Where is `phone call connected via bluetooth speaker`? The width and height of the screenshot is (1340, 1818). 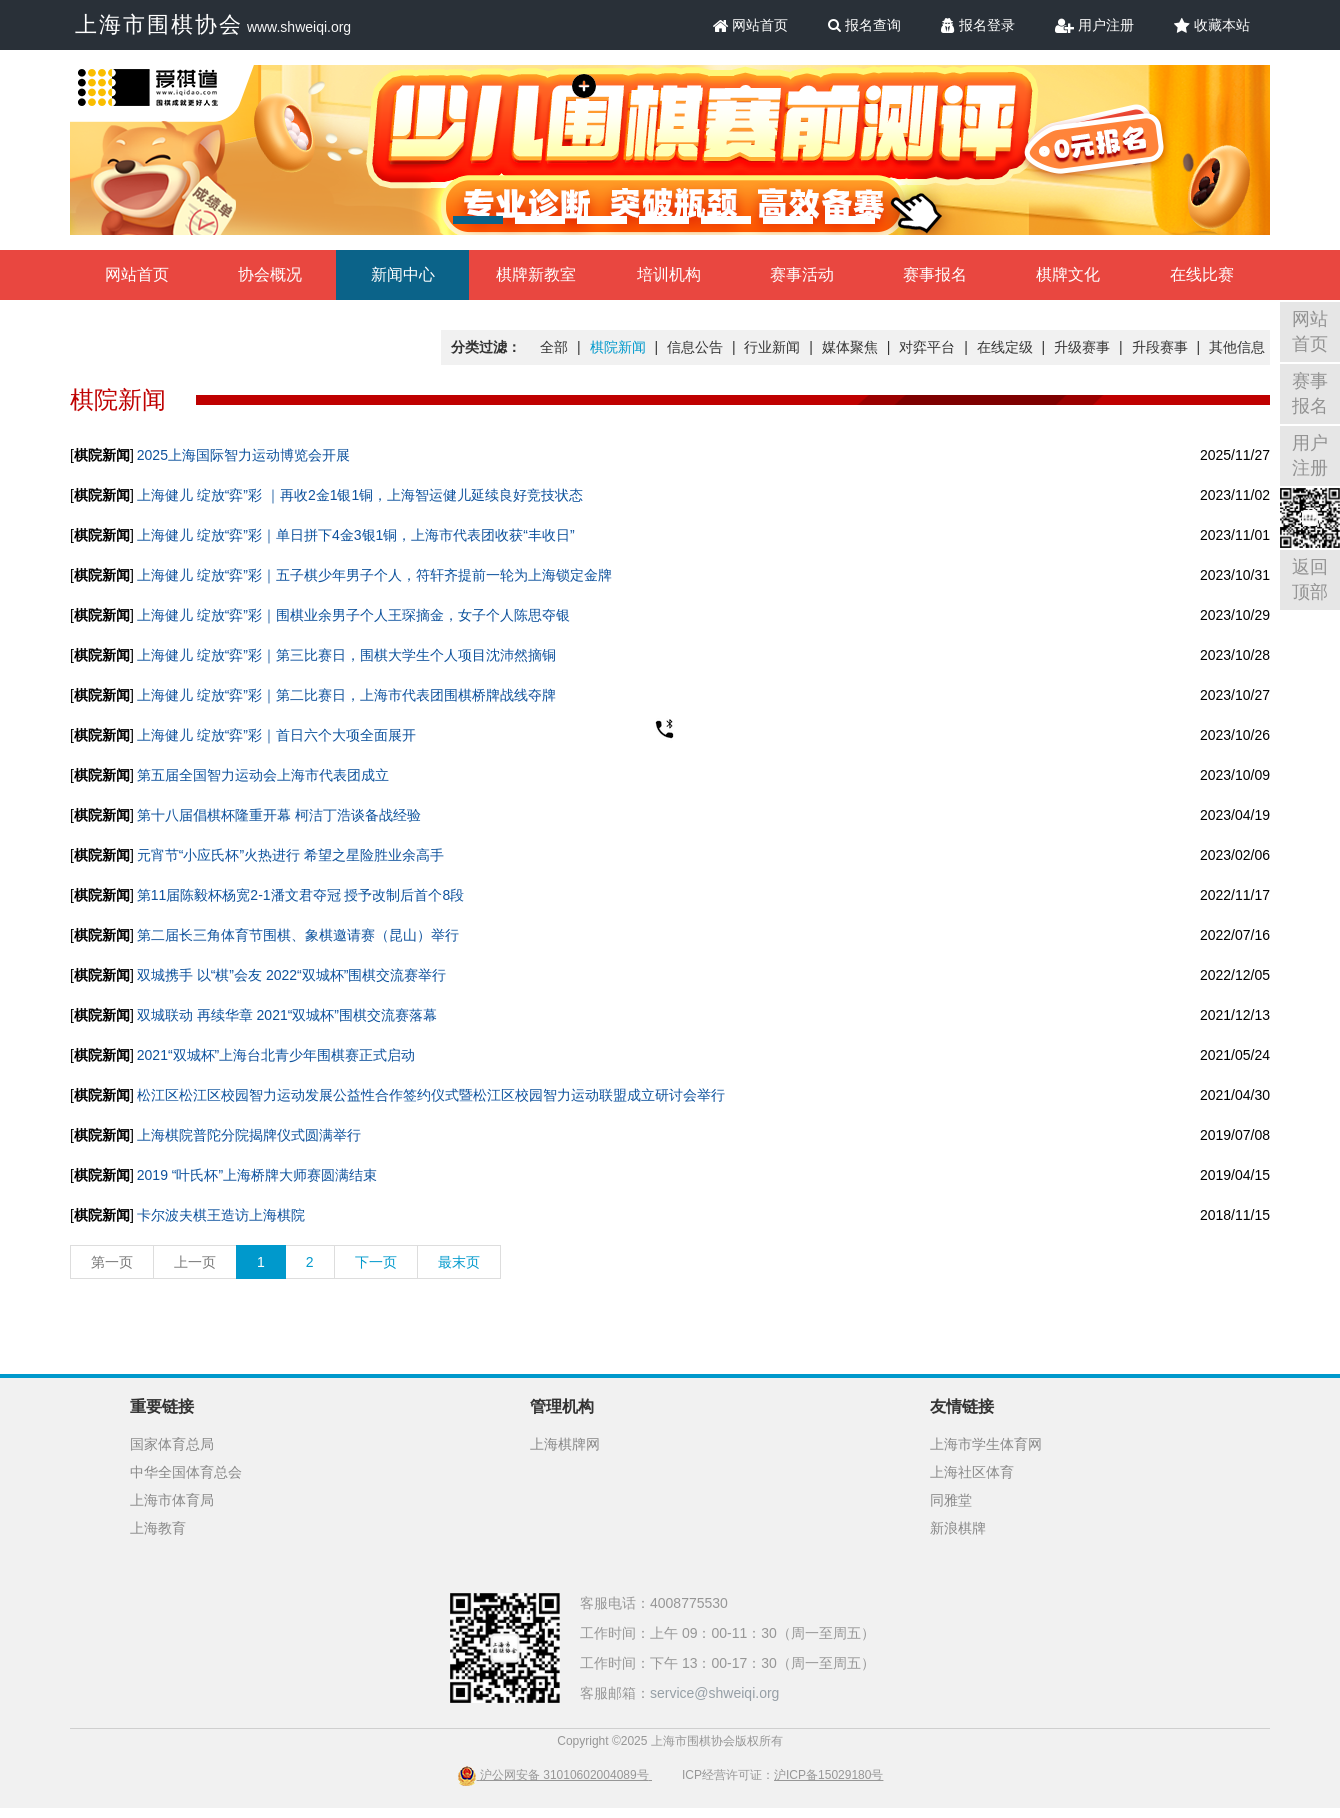
phone call connected via bluetooth speaker is located at coordinates (664, 729).